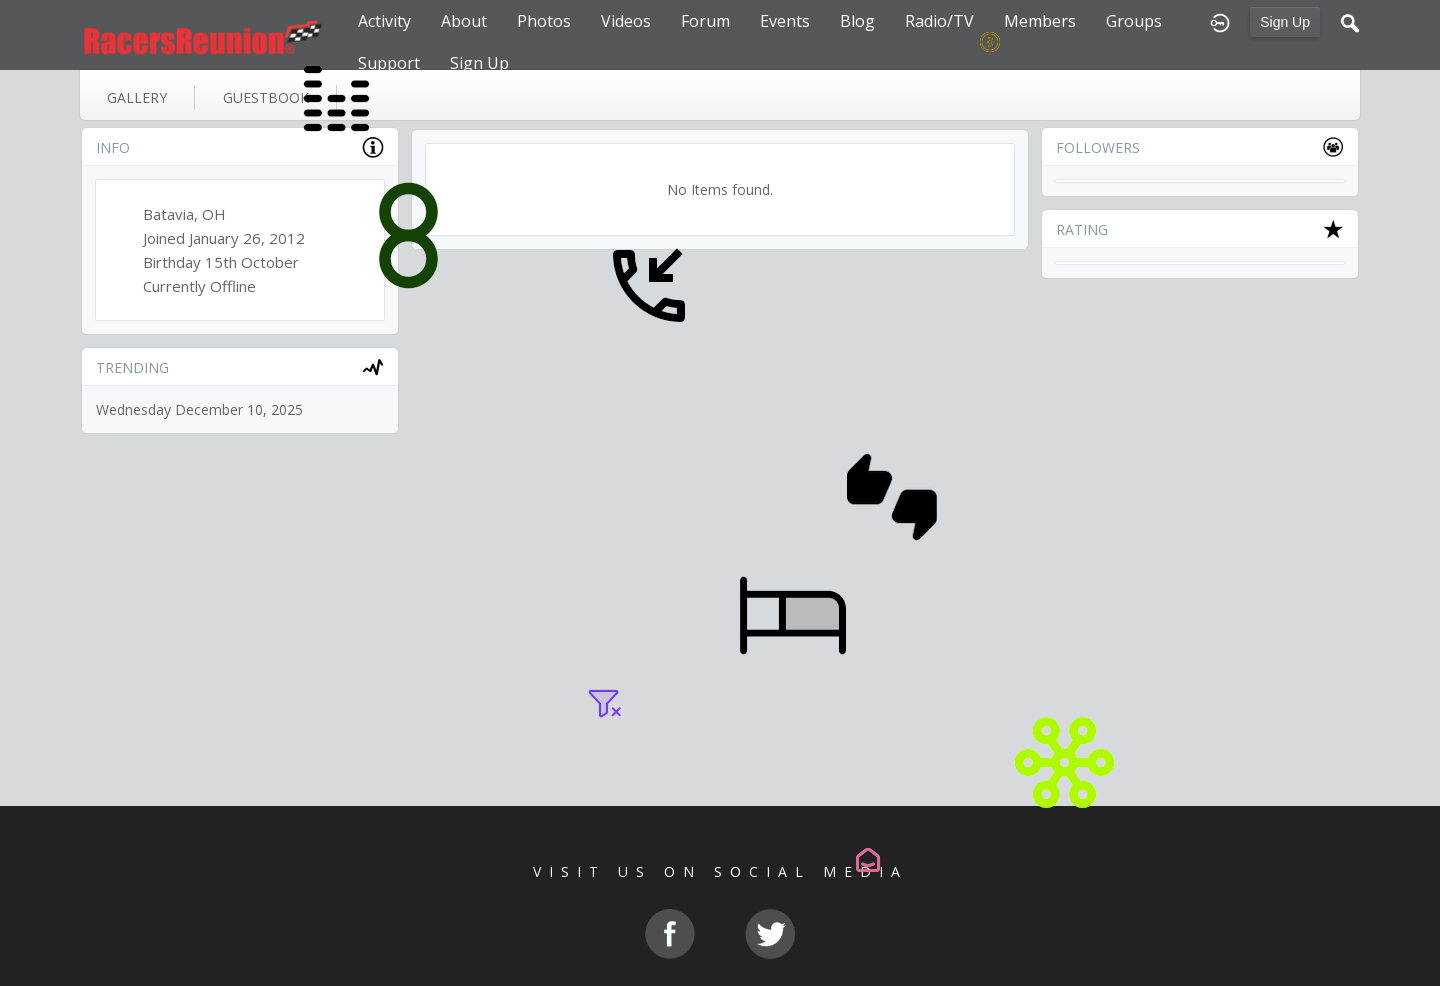  Describe the element at coordinates (1064, 762) in the screenshot. I see `view star network topology` at that location.